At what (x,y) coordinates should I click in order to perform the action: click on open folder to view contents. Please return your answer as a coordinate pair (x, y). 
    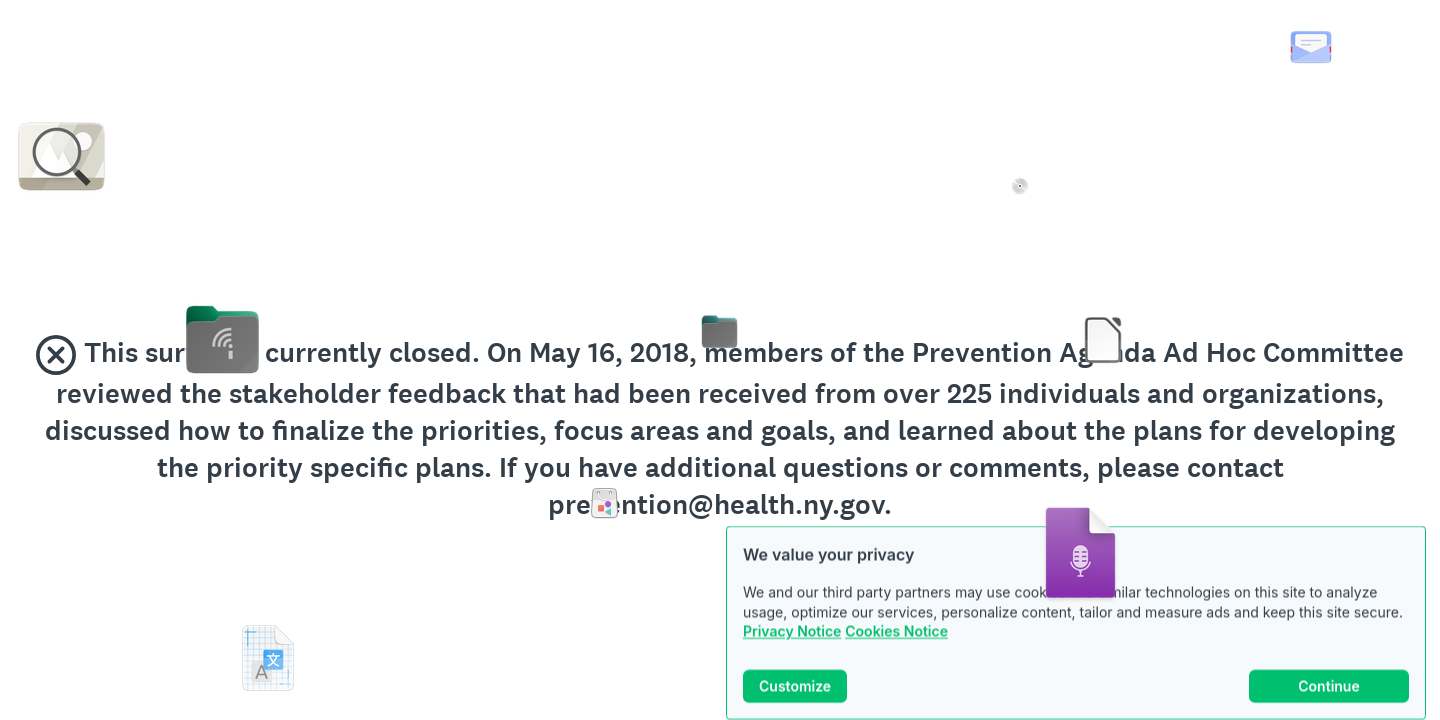
    Looking at the image, I should click on (719, 331).